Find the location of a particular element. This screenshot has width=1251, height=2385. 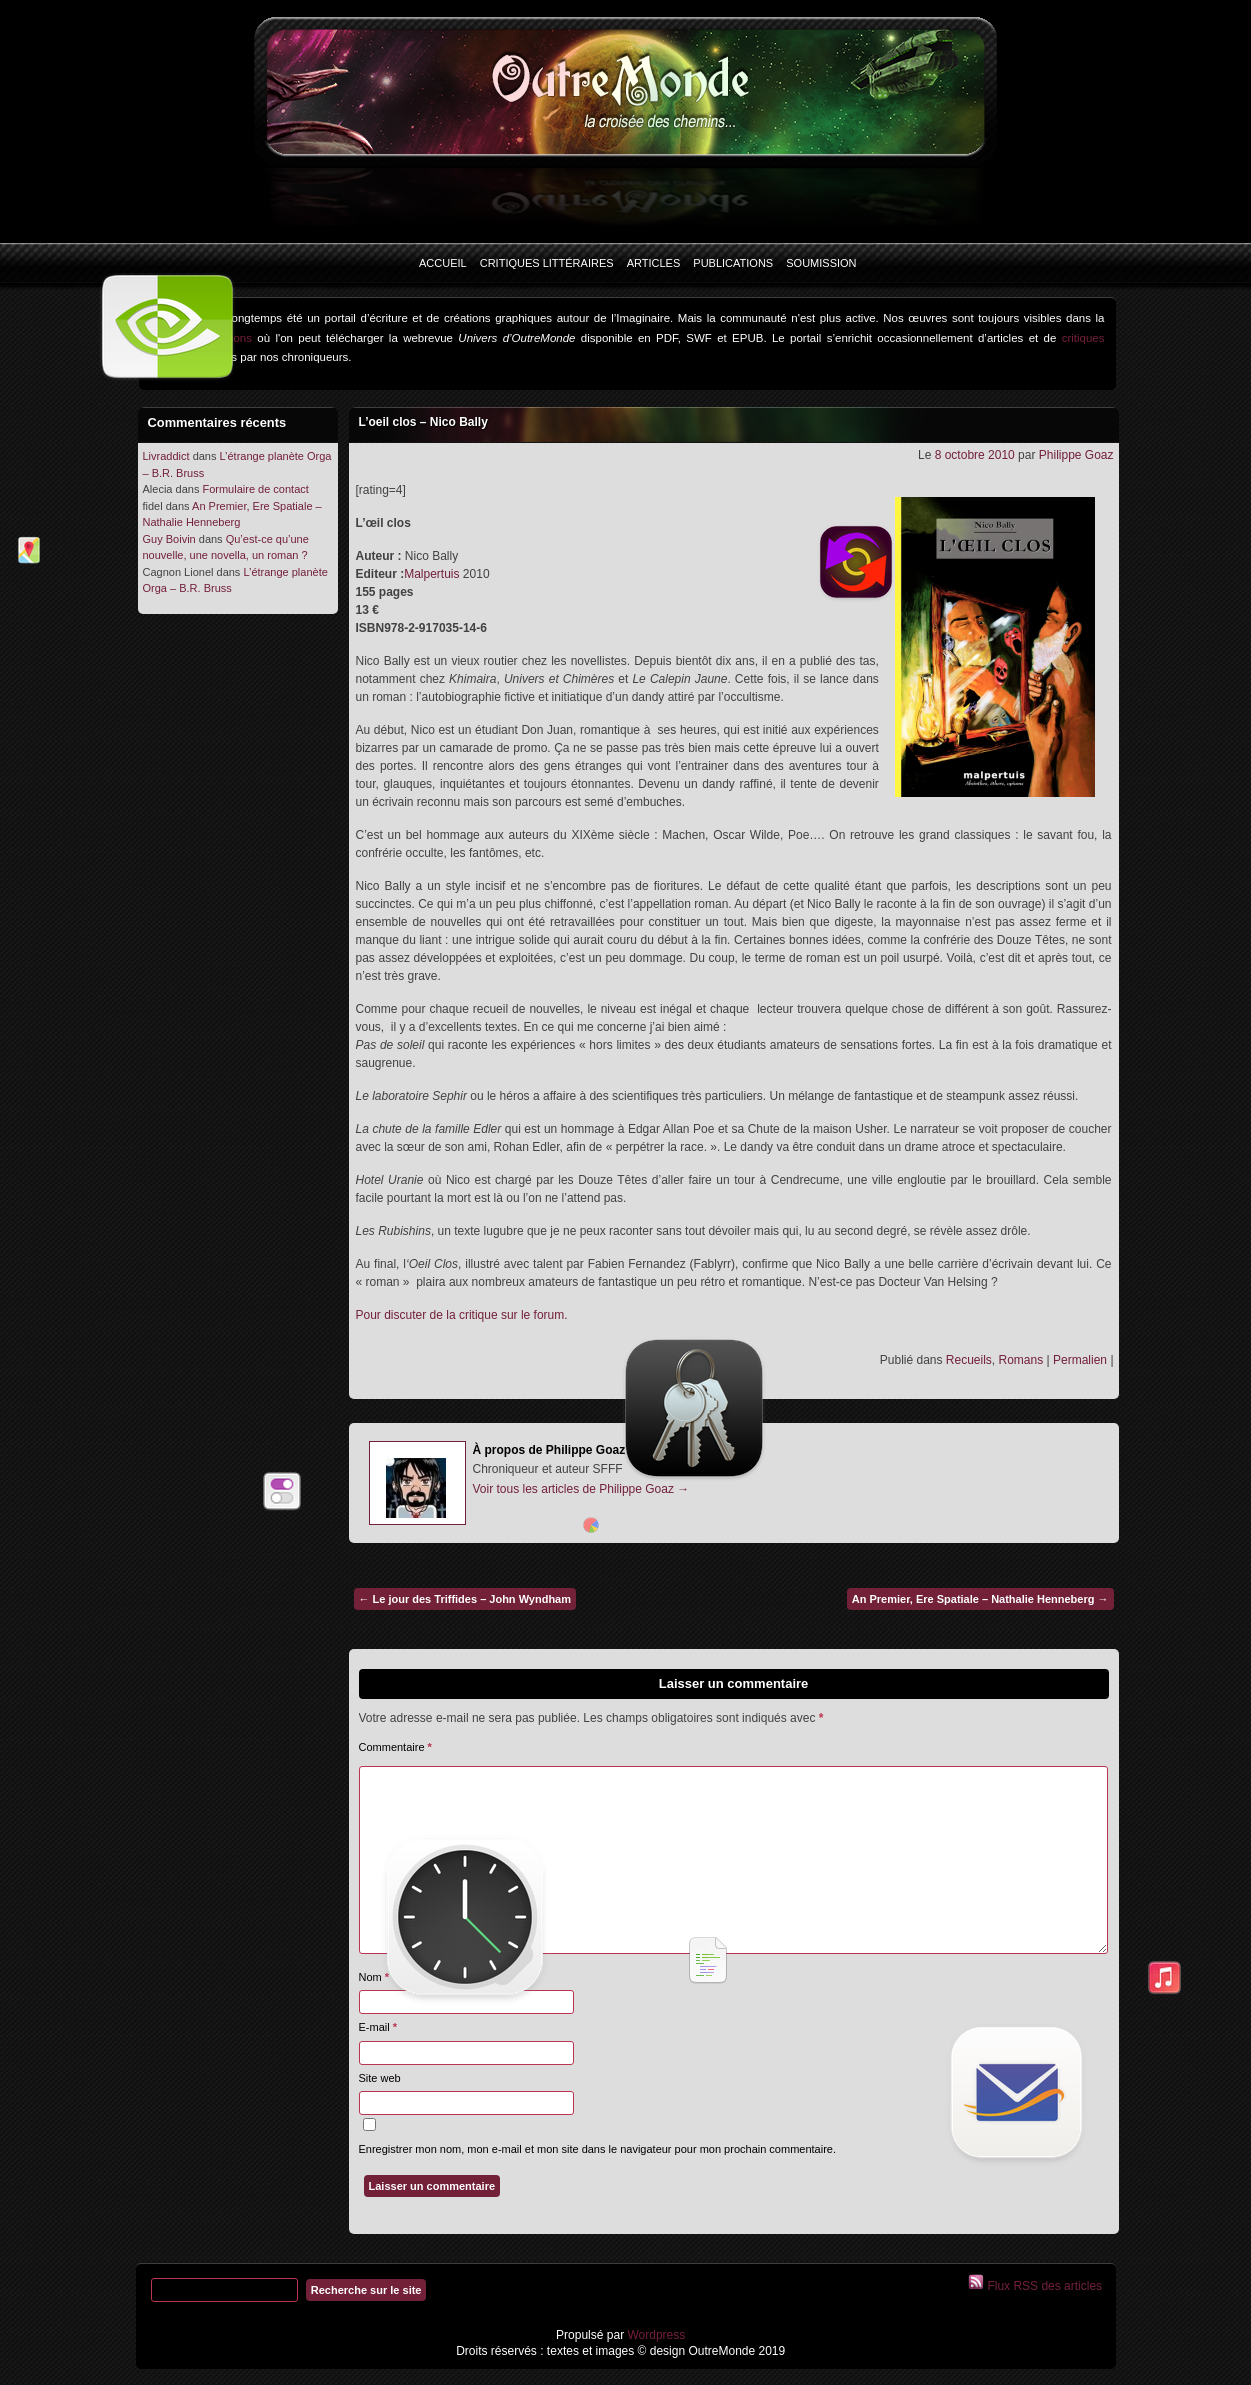

open go for it productivity app is located at coordinates (465, 1917).